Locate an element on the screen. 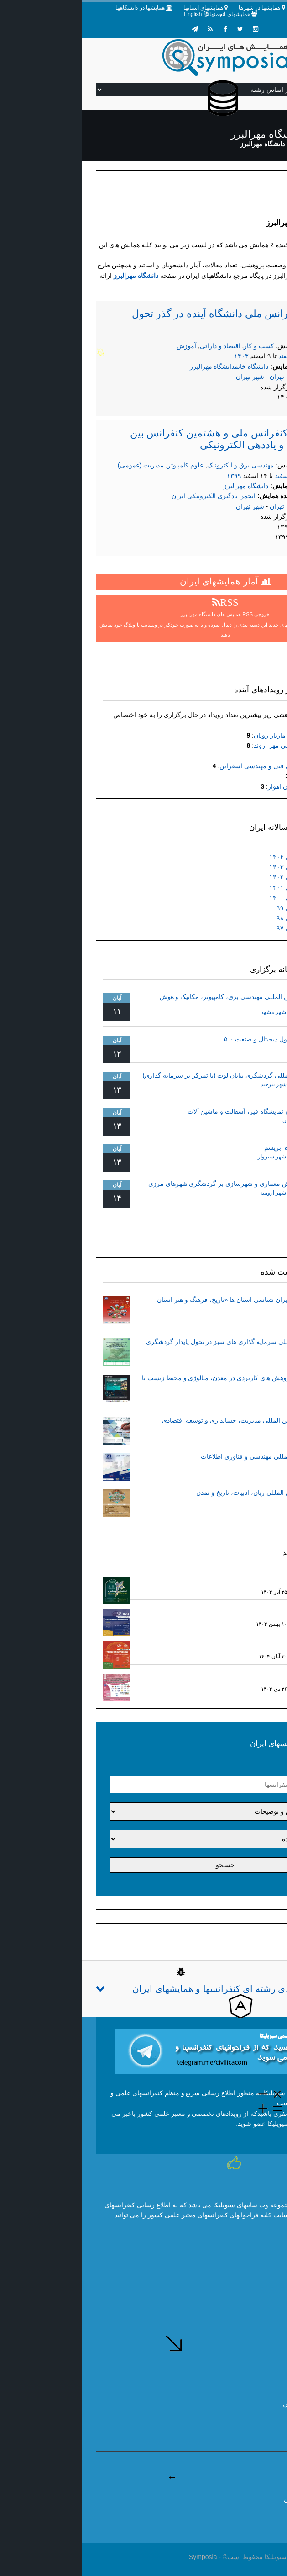  go back to the previous page is located at coordinates (172, 2477).